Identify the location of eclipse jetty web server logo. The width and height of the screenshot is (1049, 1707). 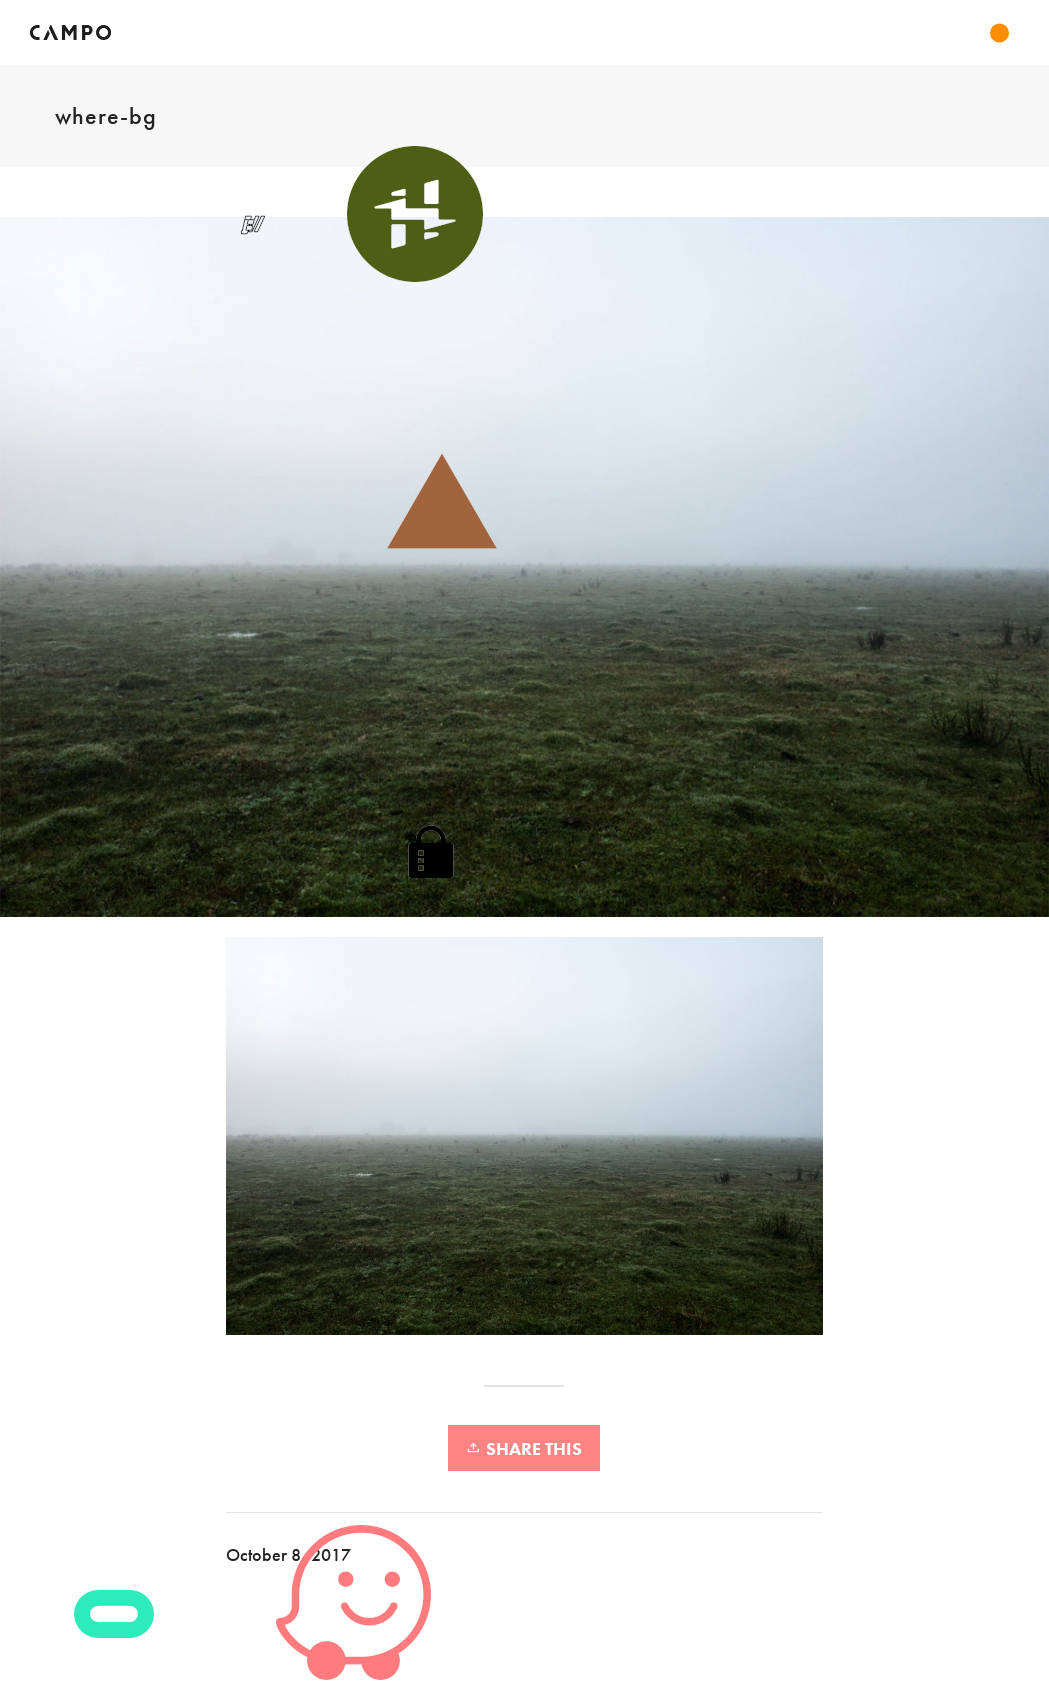
(253, 225).